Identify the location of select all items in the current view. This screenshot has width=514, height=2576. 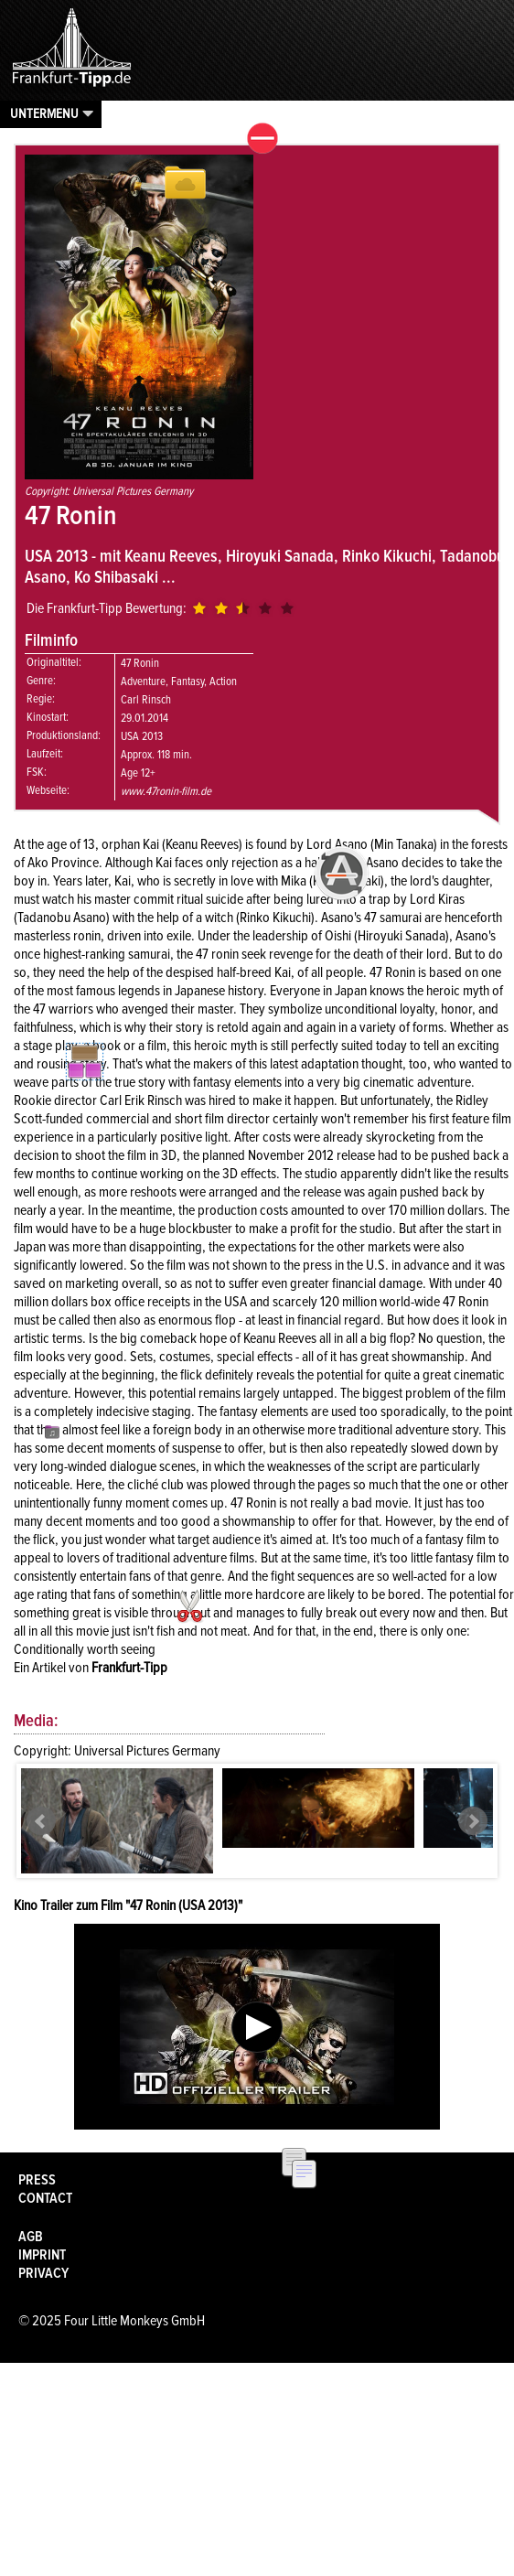
(84, 1061).